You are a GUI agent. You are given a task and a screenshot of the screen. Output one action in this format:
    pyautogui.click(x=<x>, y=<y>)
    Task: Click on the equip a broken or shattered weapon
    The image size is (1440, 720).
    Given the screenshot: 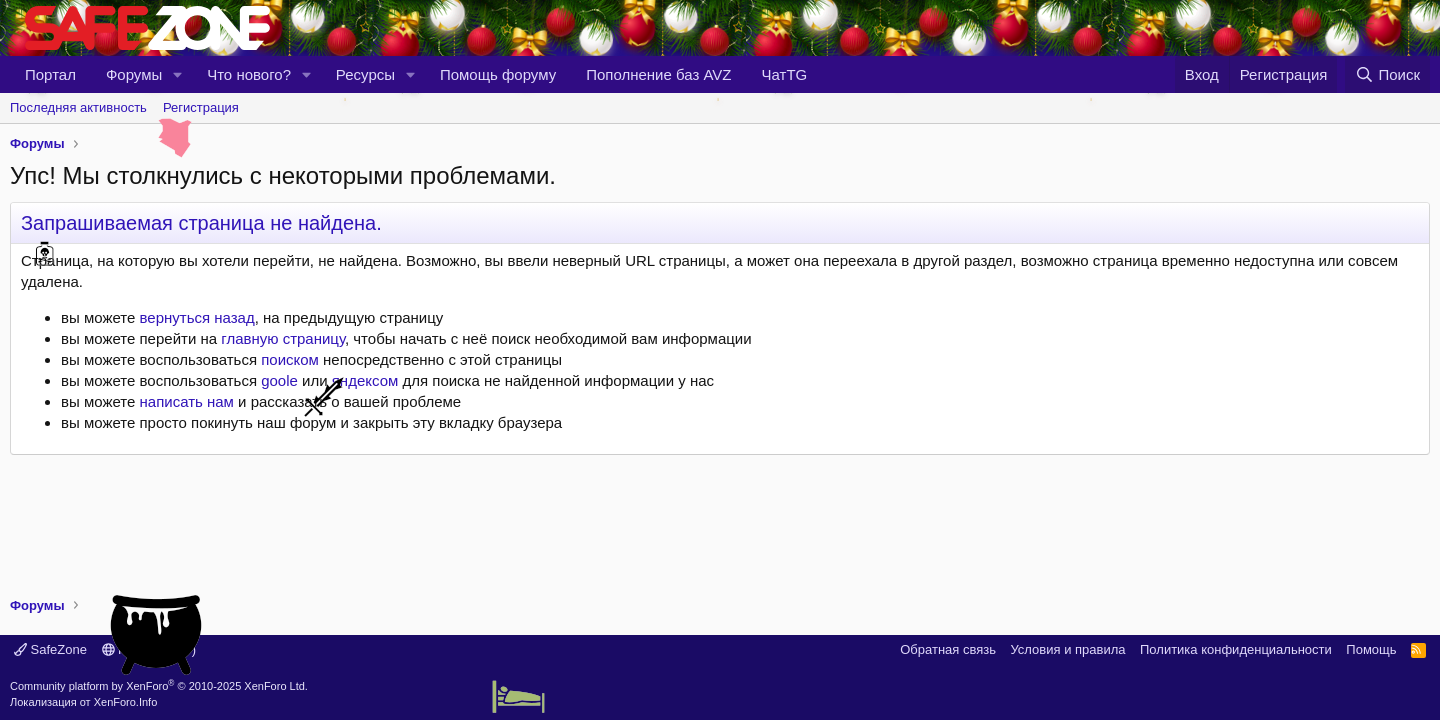 What is the action you would take?
    pyautogui.click(x=323, y=397)
    